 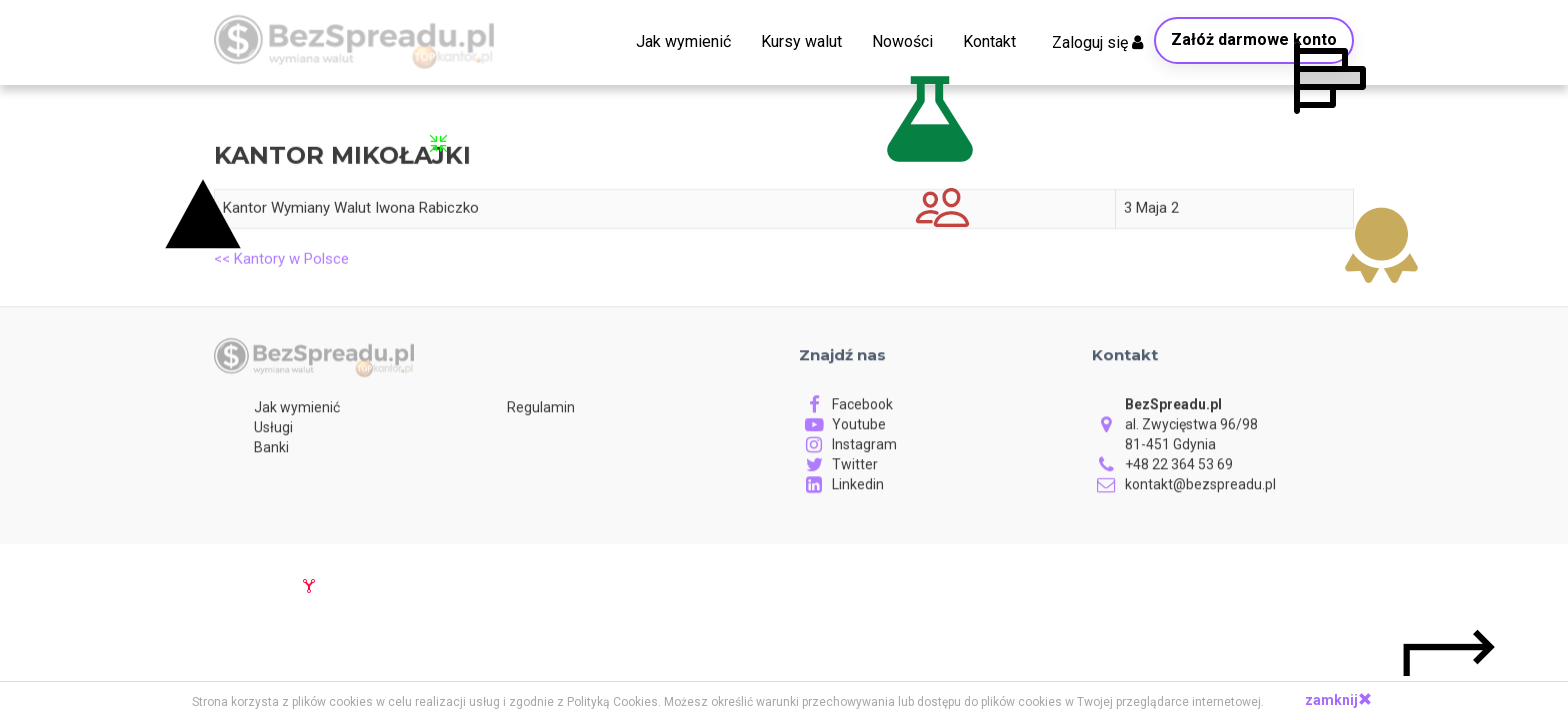 What do you see at coordinates (942, 207) in the screenshot?
I see `view contacts or friends list` at bounding box center [942, 207].